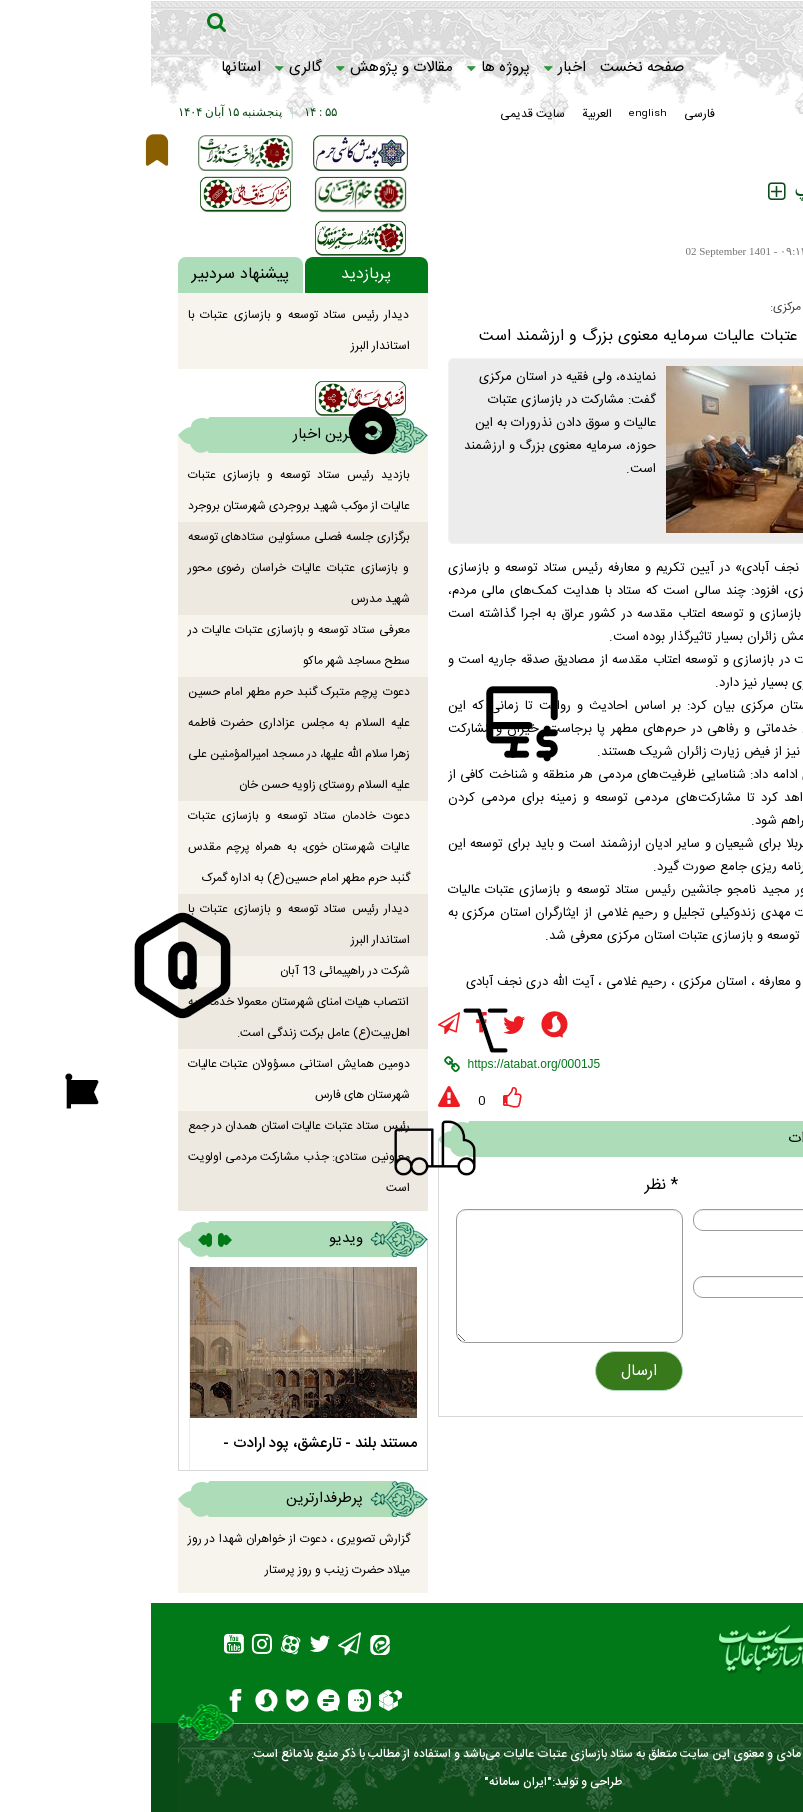 This screenshot has height=1812, width=803. Describe the element at coordinates (522, 722) in the screenshot. I see `view billing or payment on desktop` at that location.